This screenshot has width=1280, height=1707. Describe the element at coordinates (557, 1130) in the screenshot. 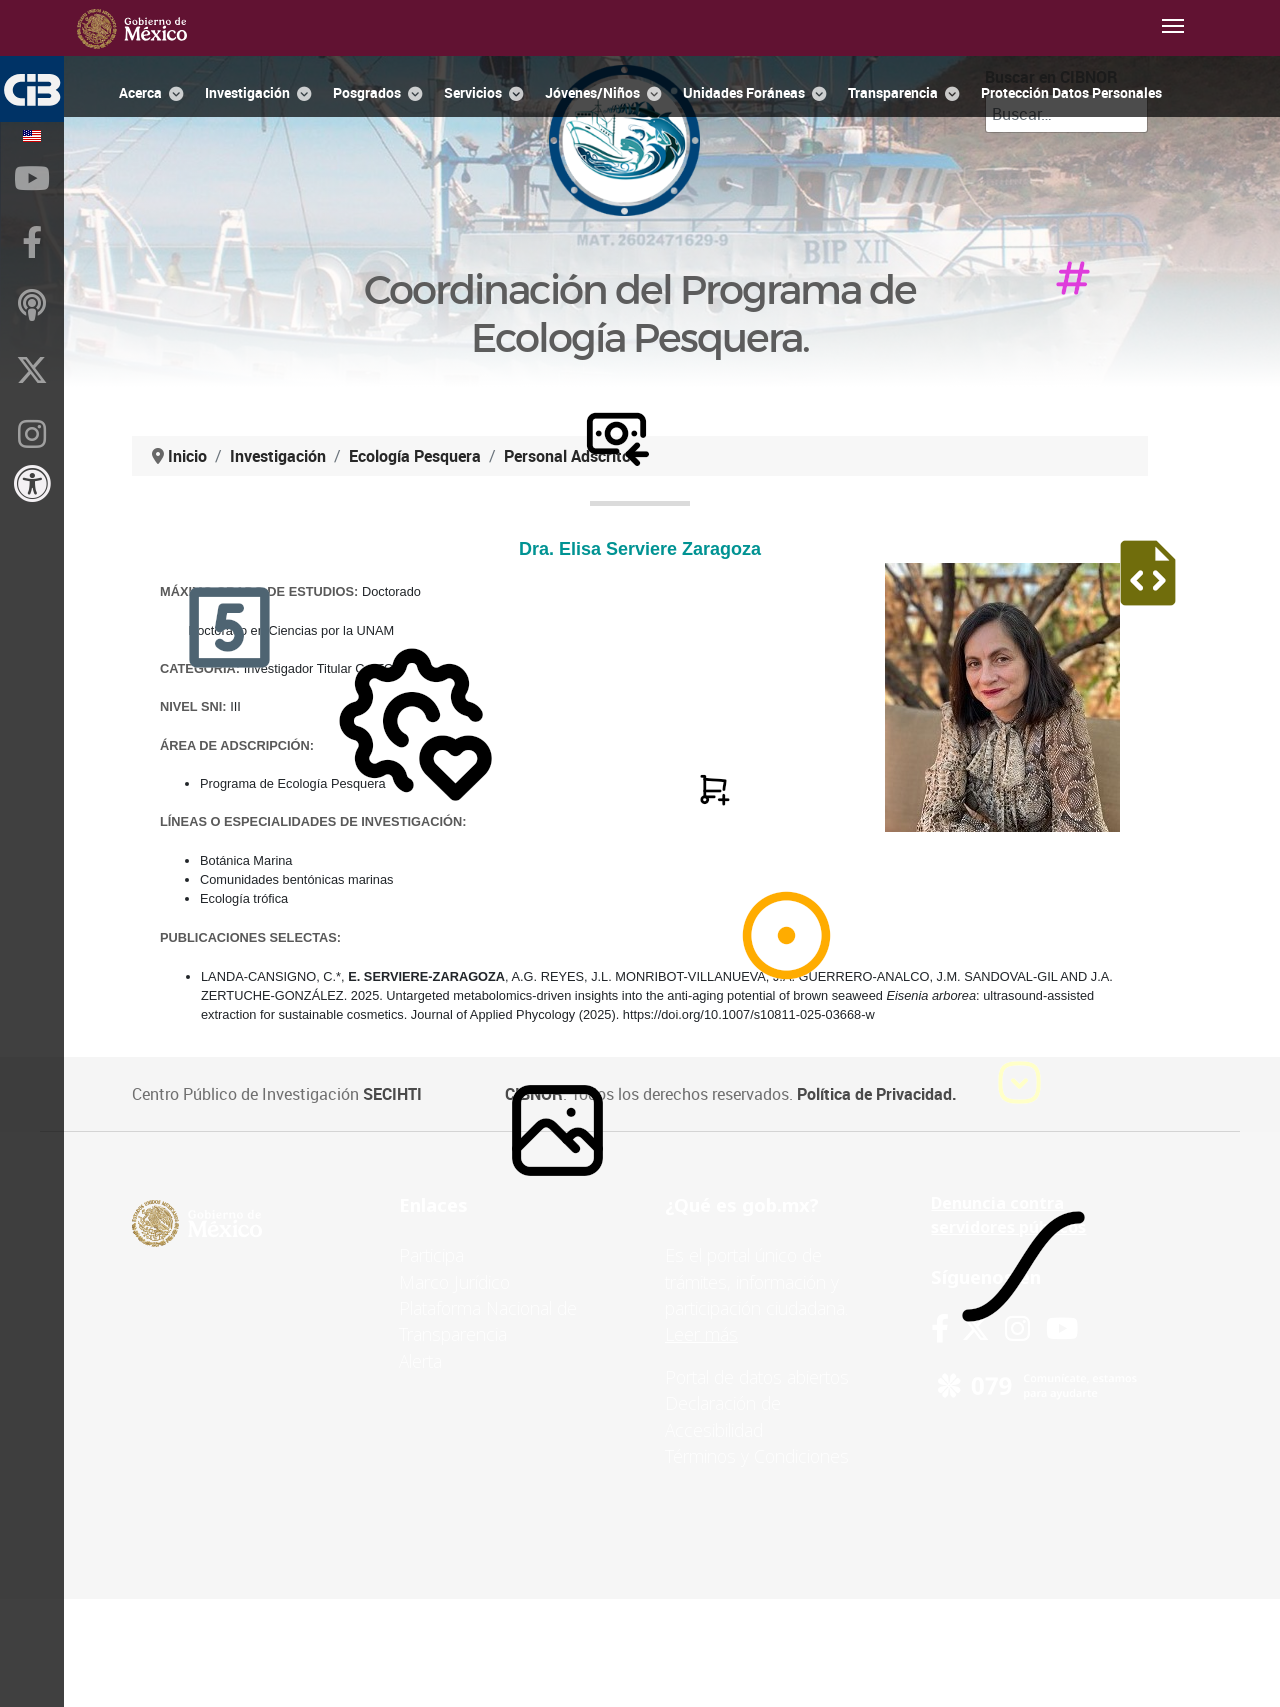

I see `view photos or images` at that location.